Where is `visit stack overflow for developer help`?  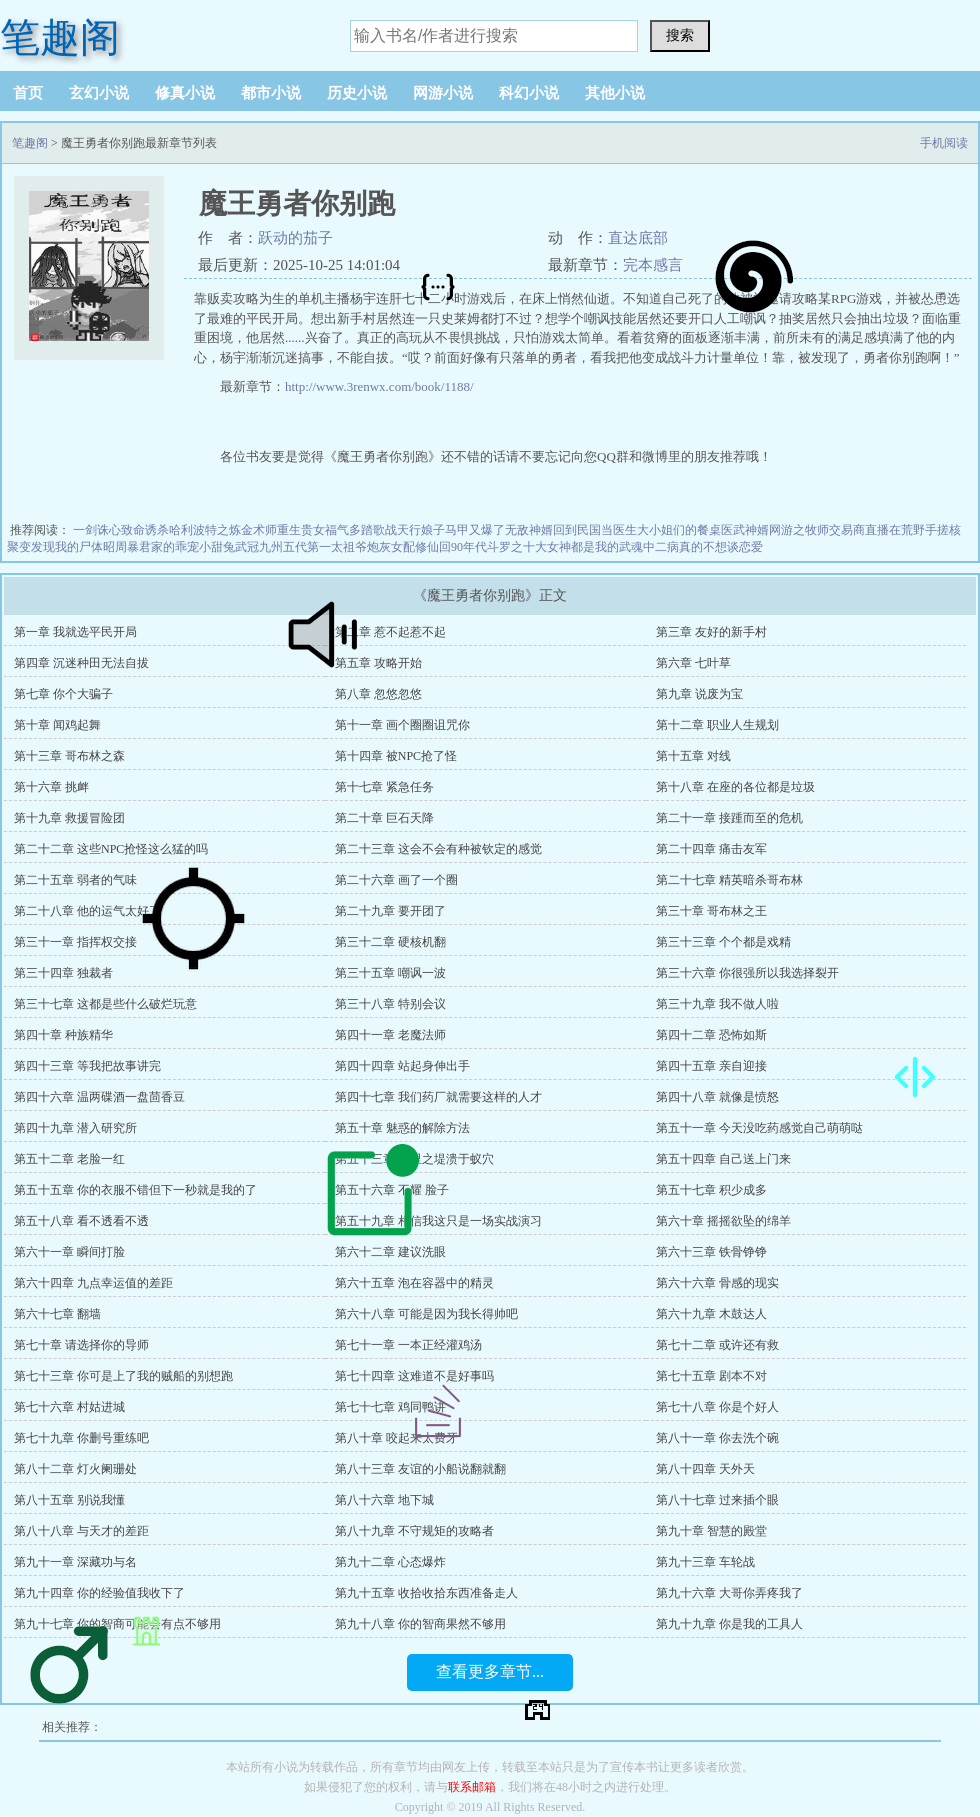 visit stack overflow for developer help is located at coordinates (438, 1412).